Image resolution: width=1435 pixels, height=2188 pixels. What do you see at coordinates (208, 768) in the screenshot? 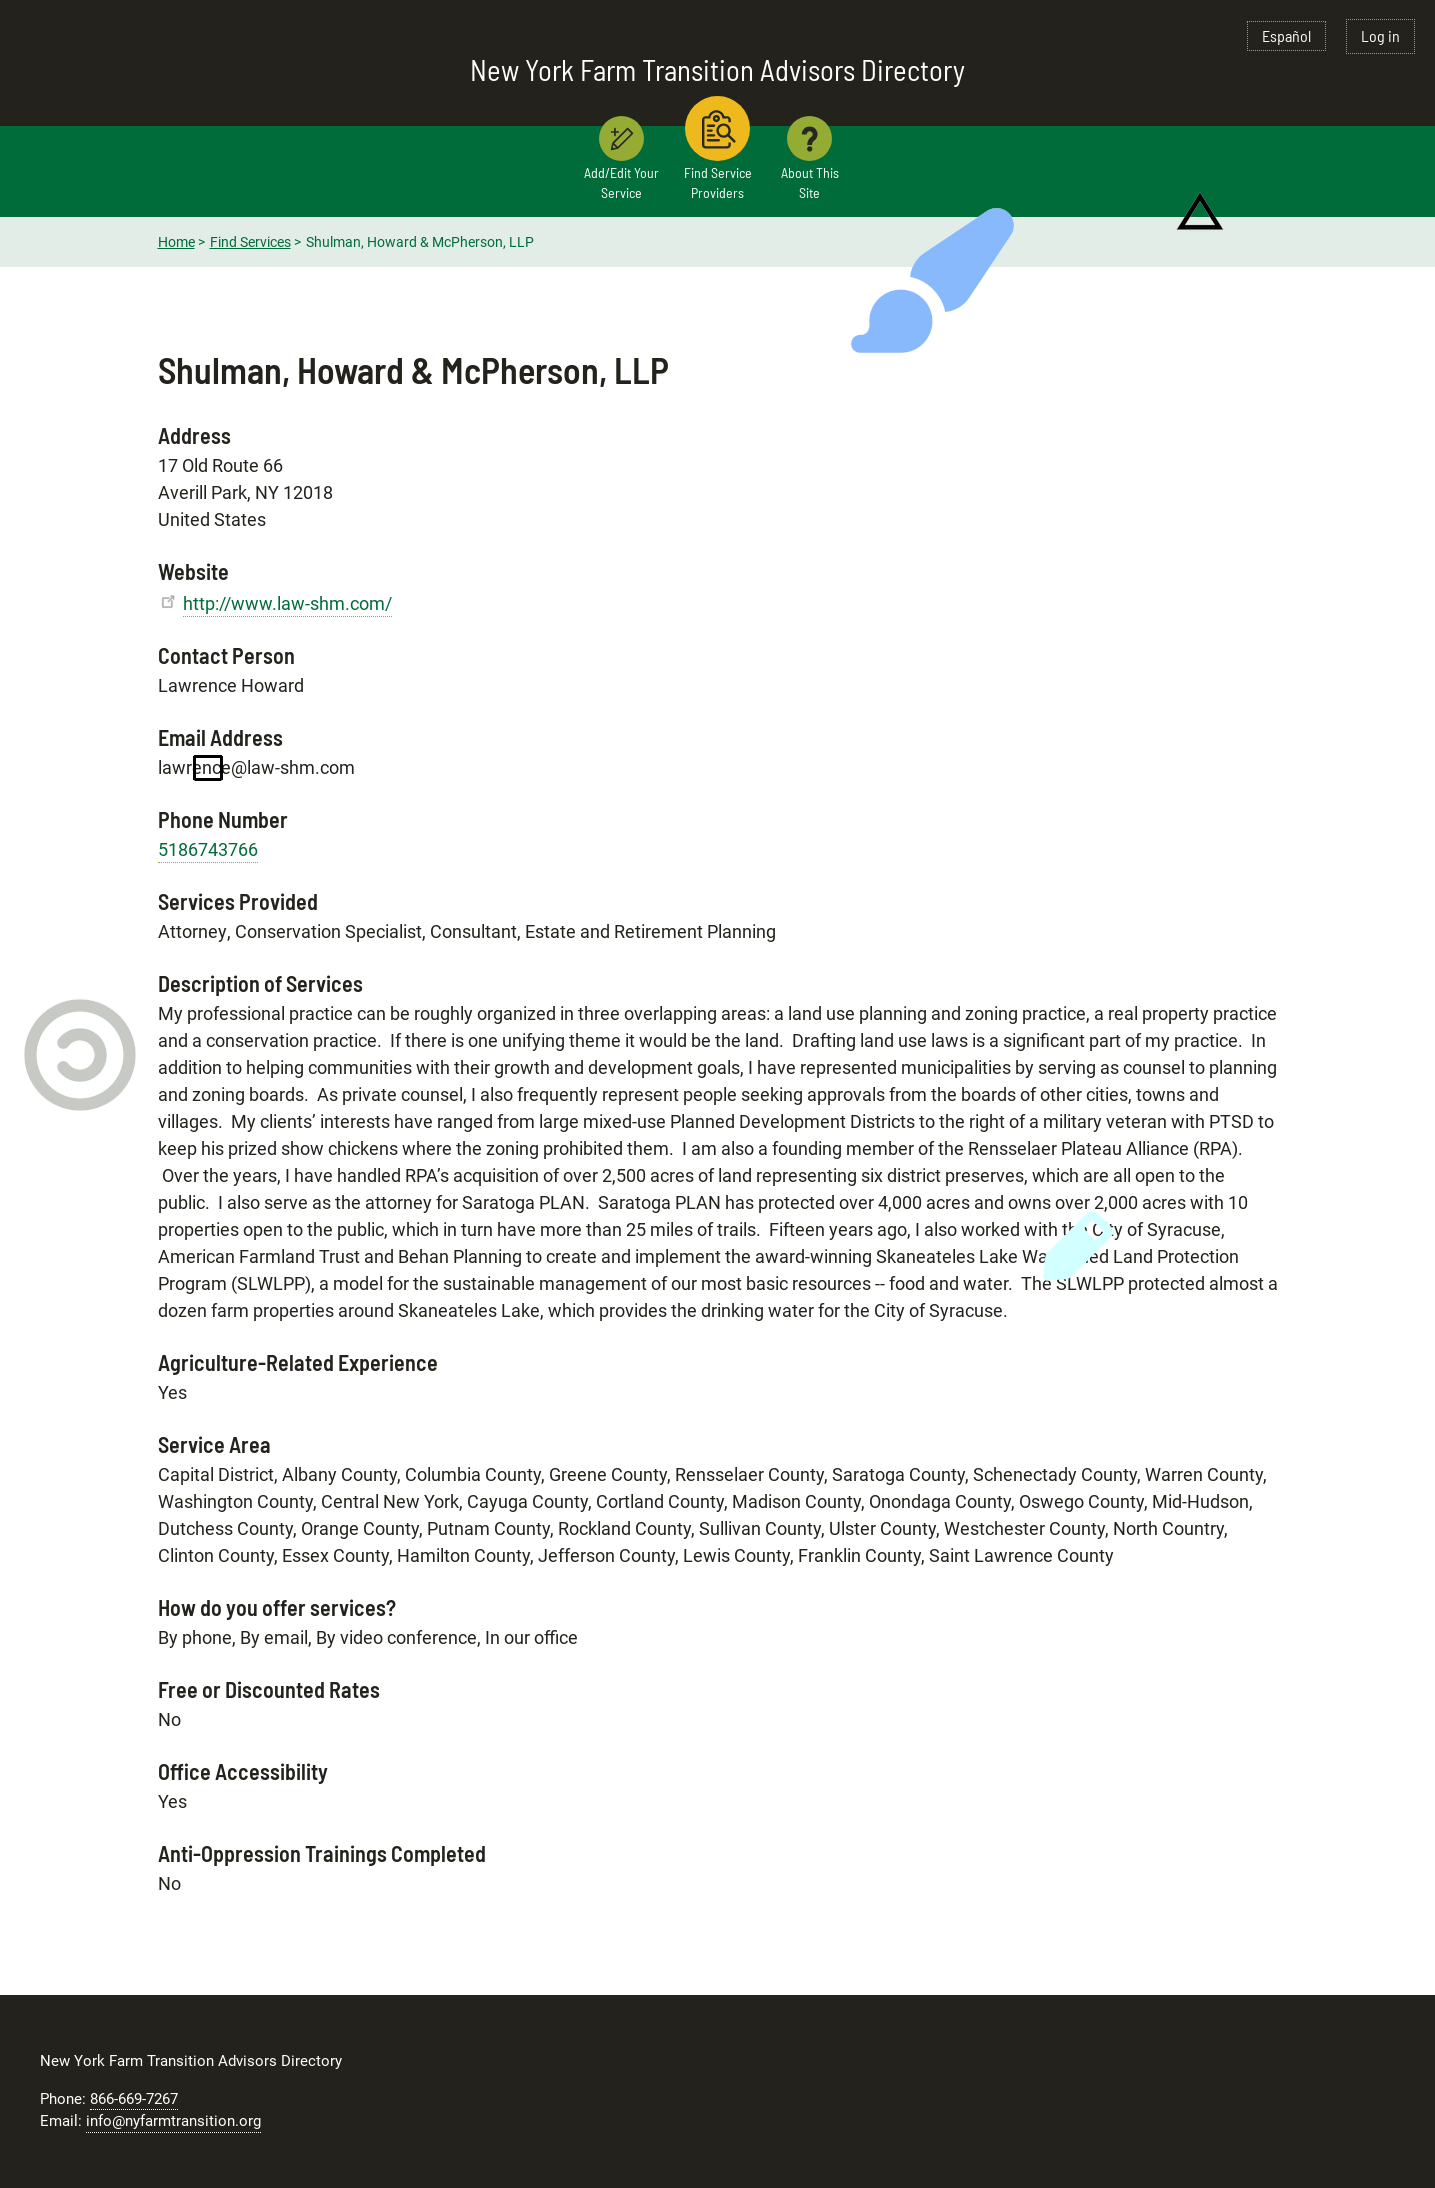
I see `crop image to 3:2 aspect ratio` at bounding box center [208, 768].